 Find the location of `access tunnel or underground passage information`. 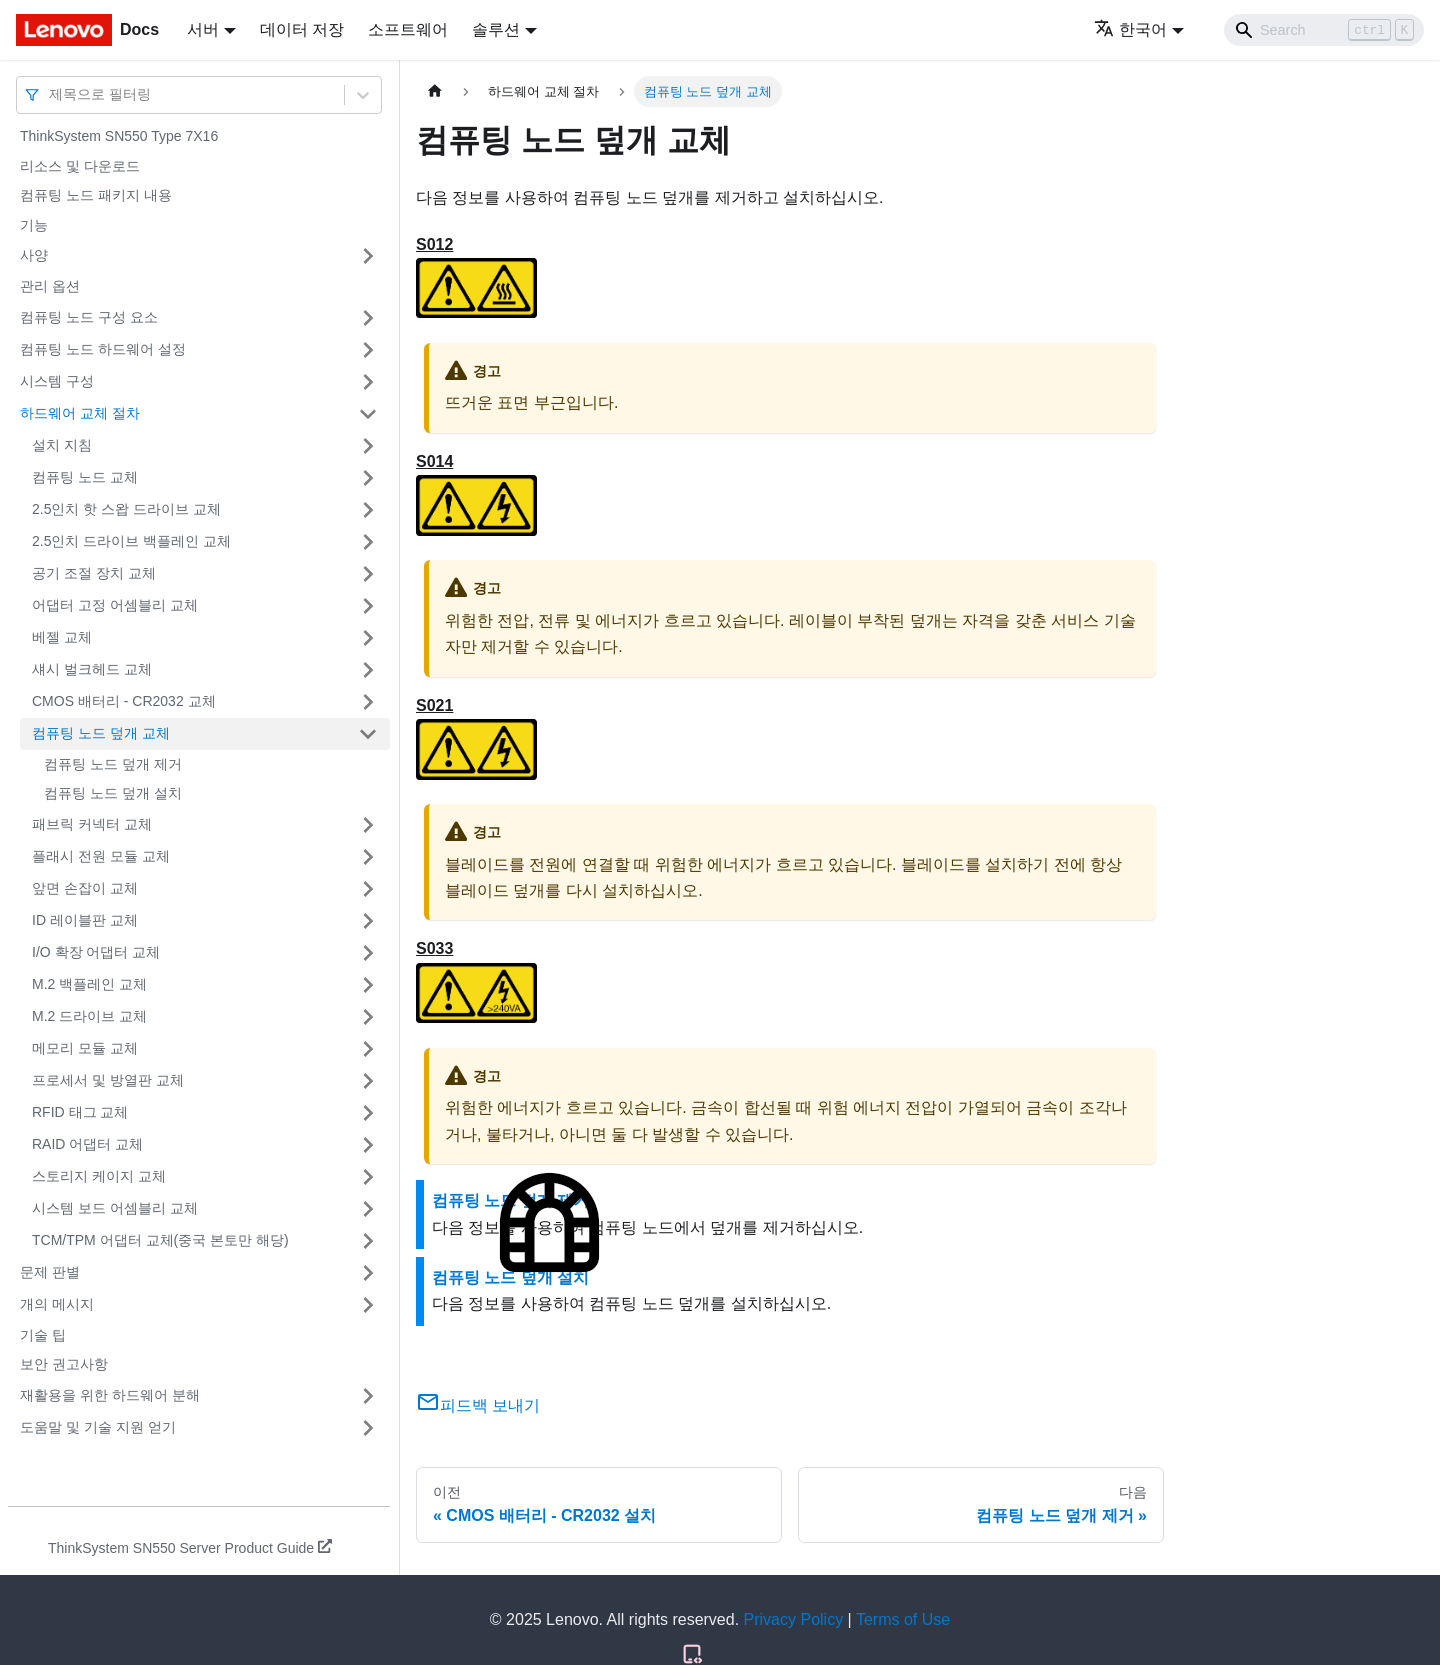

access tunnel or underground passage information is located at coordinates (549, 1222).